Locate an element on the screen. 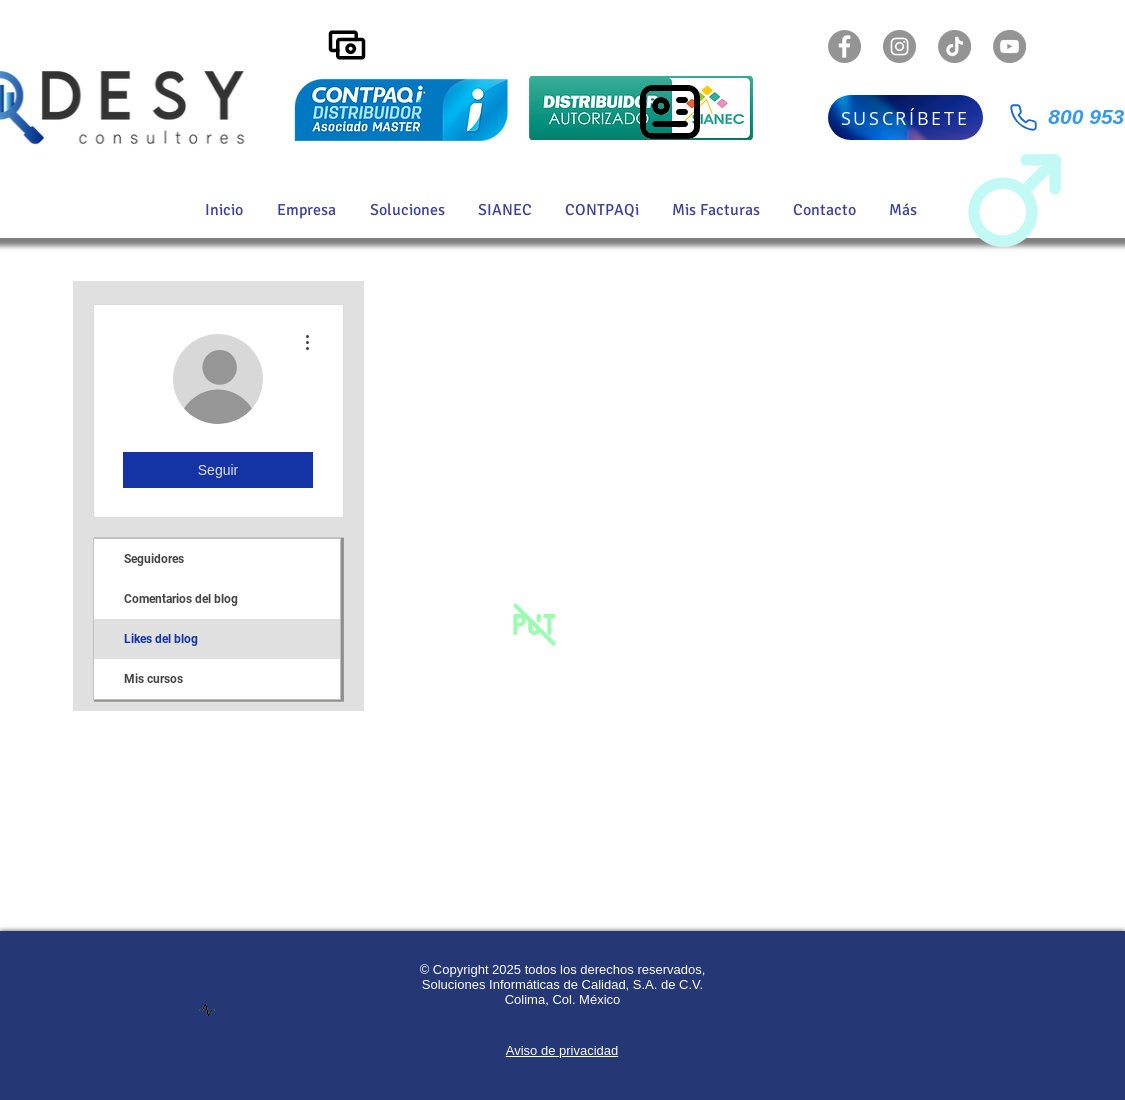  view your profile or identification card is located at coordinates (670, 112).